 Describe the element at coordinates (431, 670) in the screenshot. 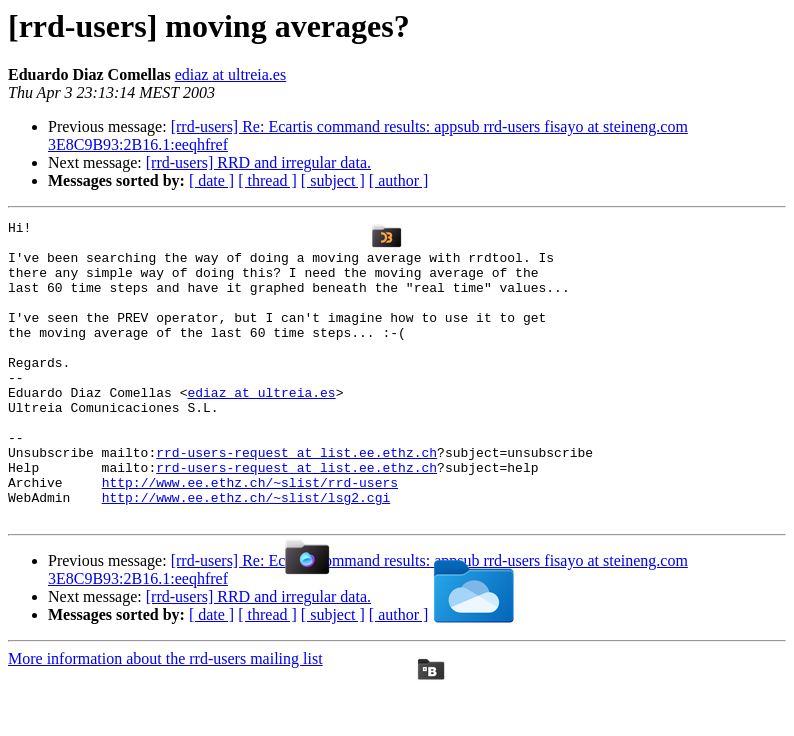

I see `open bethesda.net game files folder` at that location.